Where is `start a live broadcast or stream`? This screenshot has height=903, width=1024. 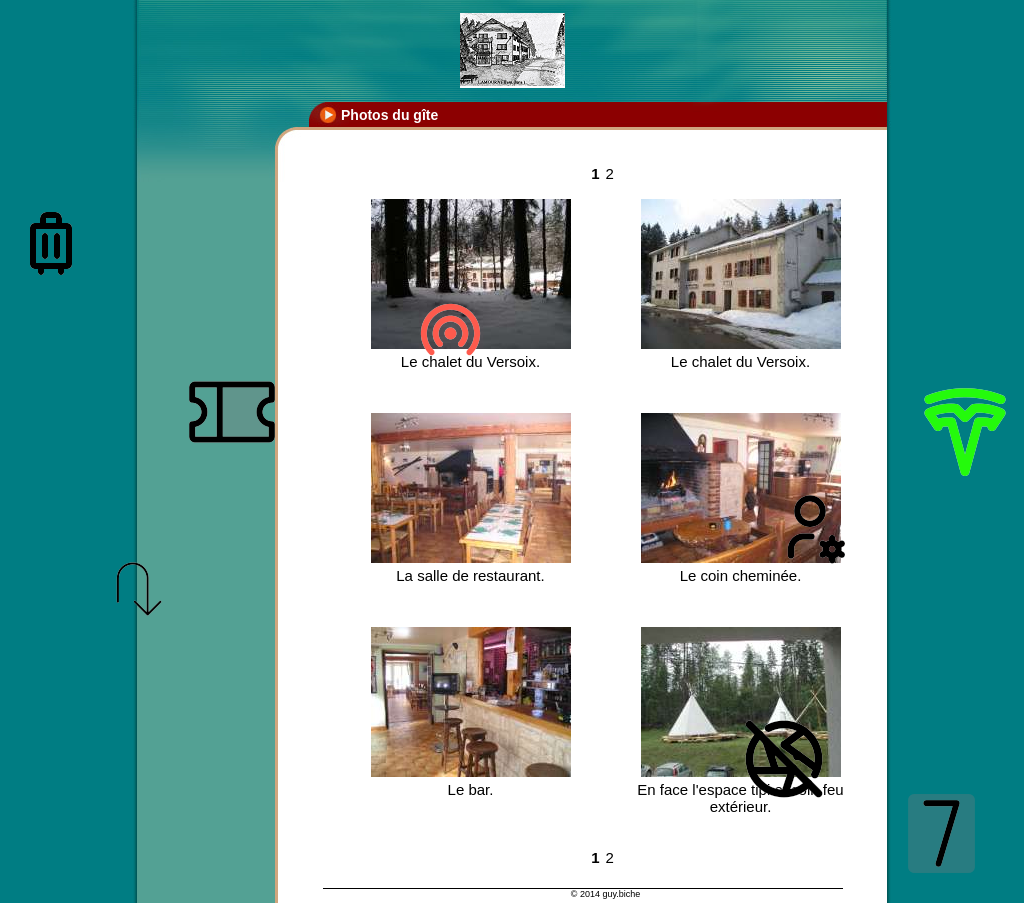
start a live broadcast or stream is located at coordinates (450, 330).